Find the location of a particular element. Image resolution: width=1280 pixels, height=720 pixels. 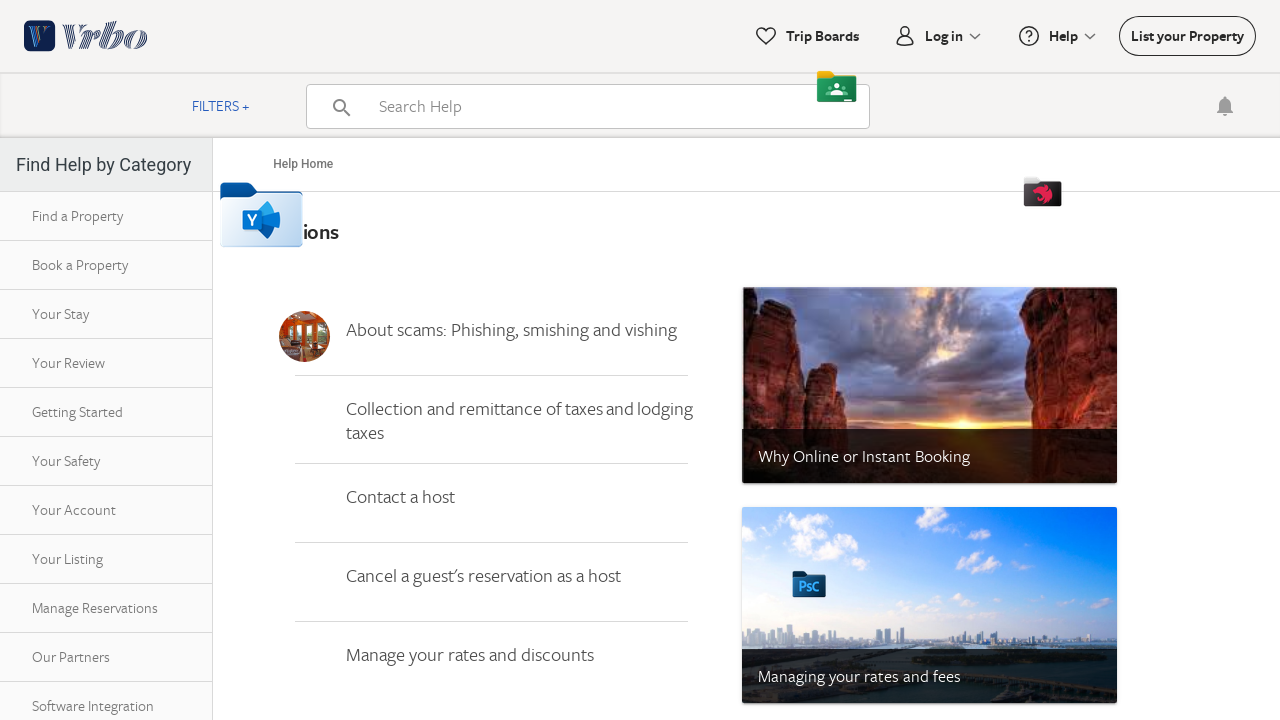

open NestJS project folder is located at coordinates (1042, 192).